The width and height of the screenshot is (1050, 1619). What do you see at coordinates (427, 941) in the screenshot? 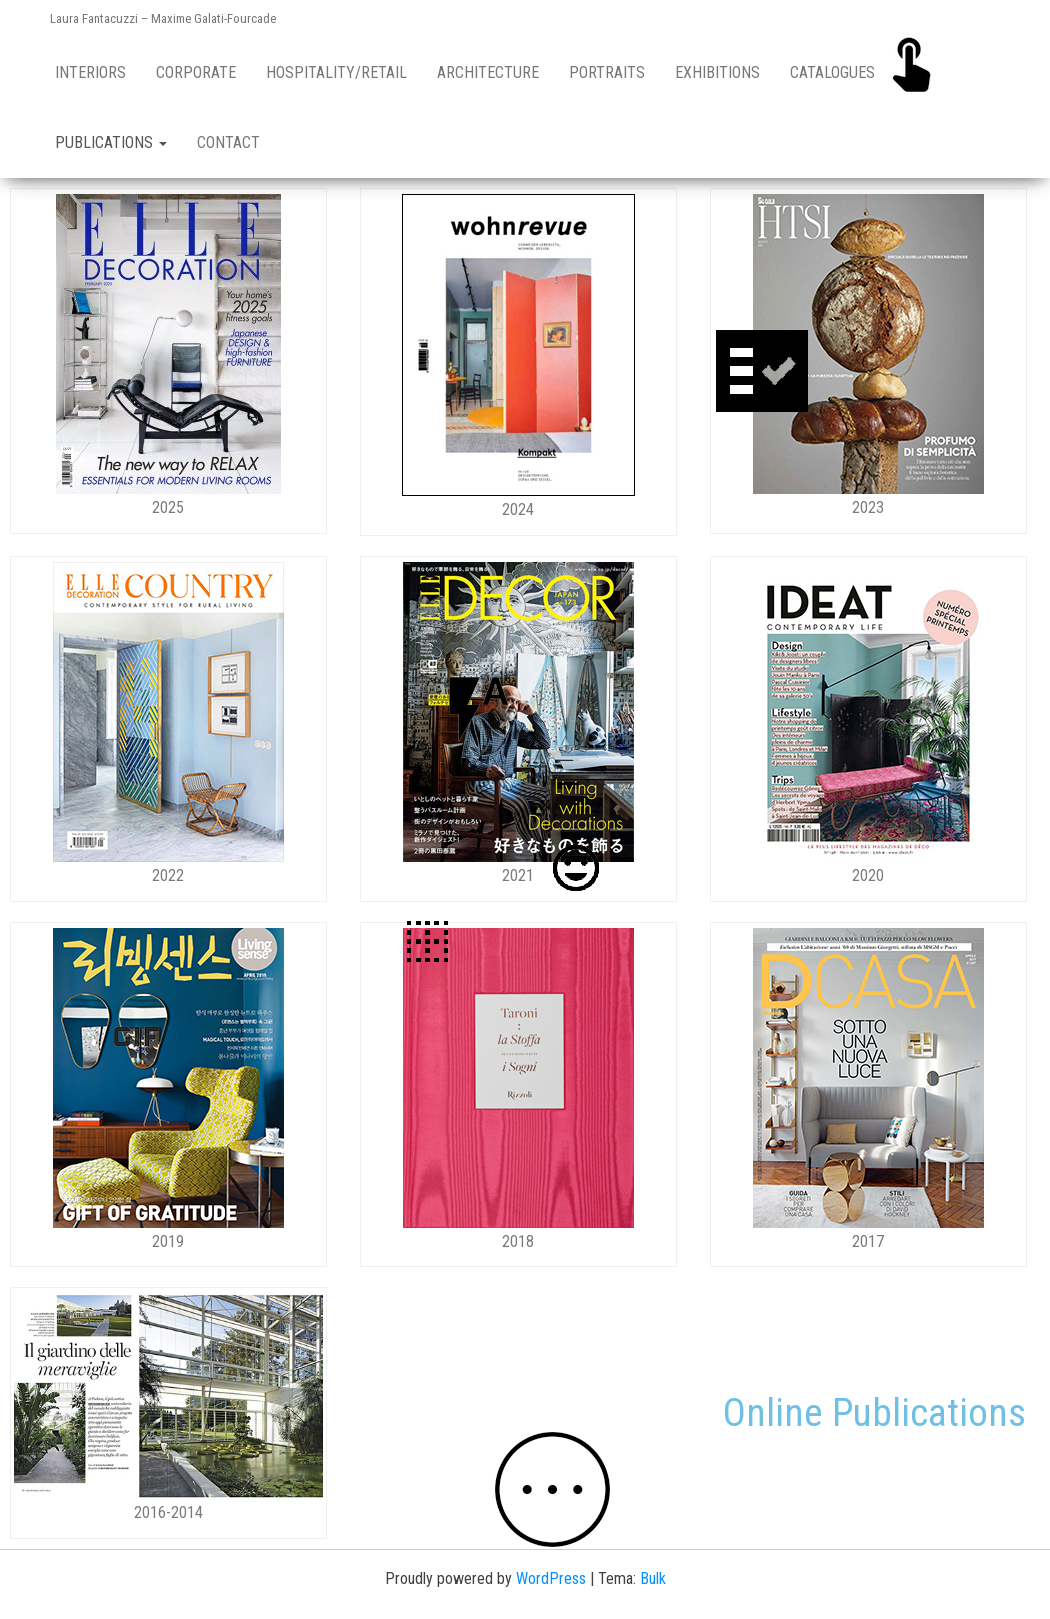
I see `remove all borders from a cell or table` at bounding box center [427, 941].